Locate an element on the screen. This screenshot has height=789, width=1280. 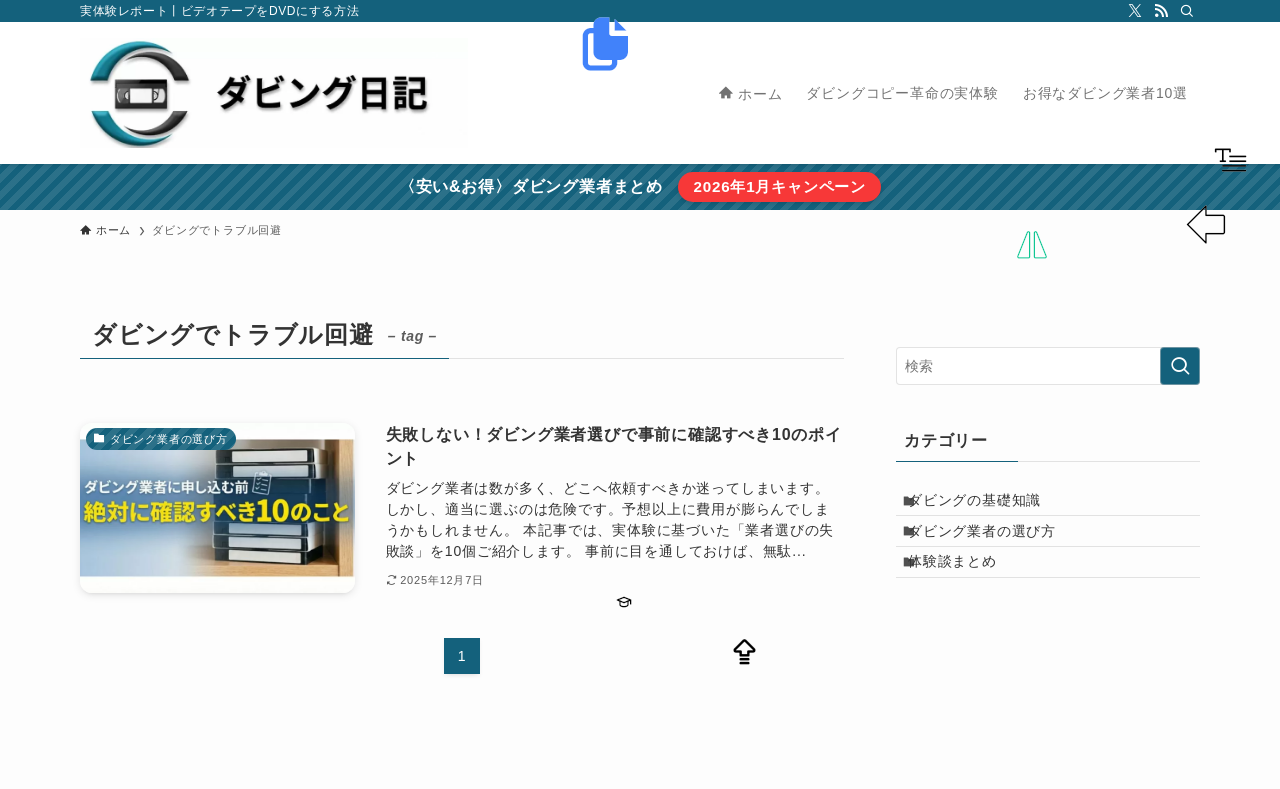
read articles from the new york times is located at coordinates (1230, 160).